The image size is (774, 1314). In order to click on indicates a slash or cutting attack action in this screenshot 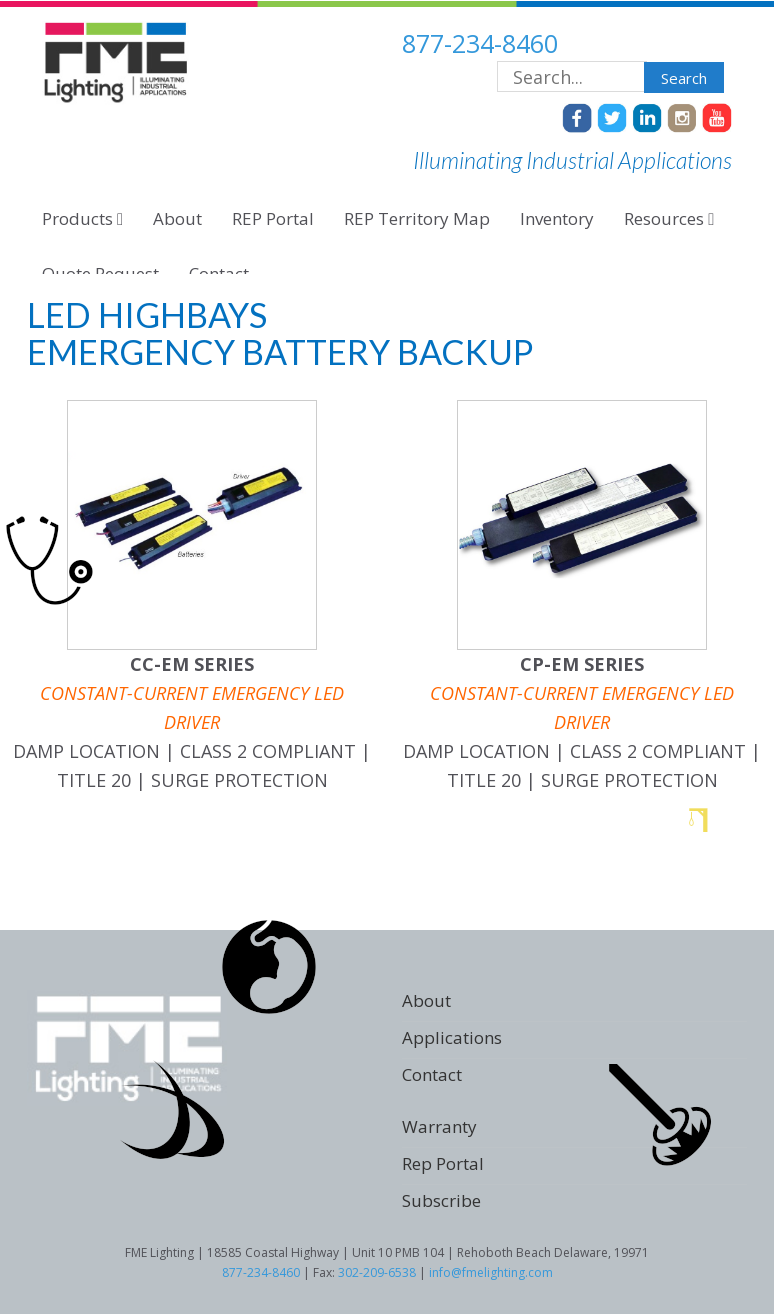, I will do `click(171, 1114)`.